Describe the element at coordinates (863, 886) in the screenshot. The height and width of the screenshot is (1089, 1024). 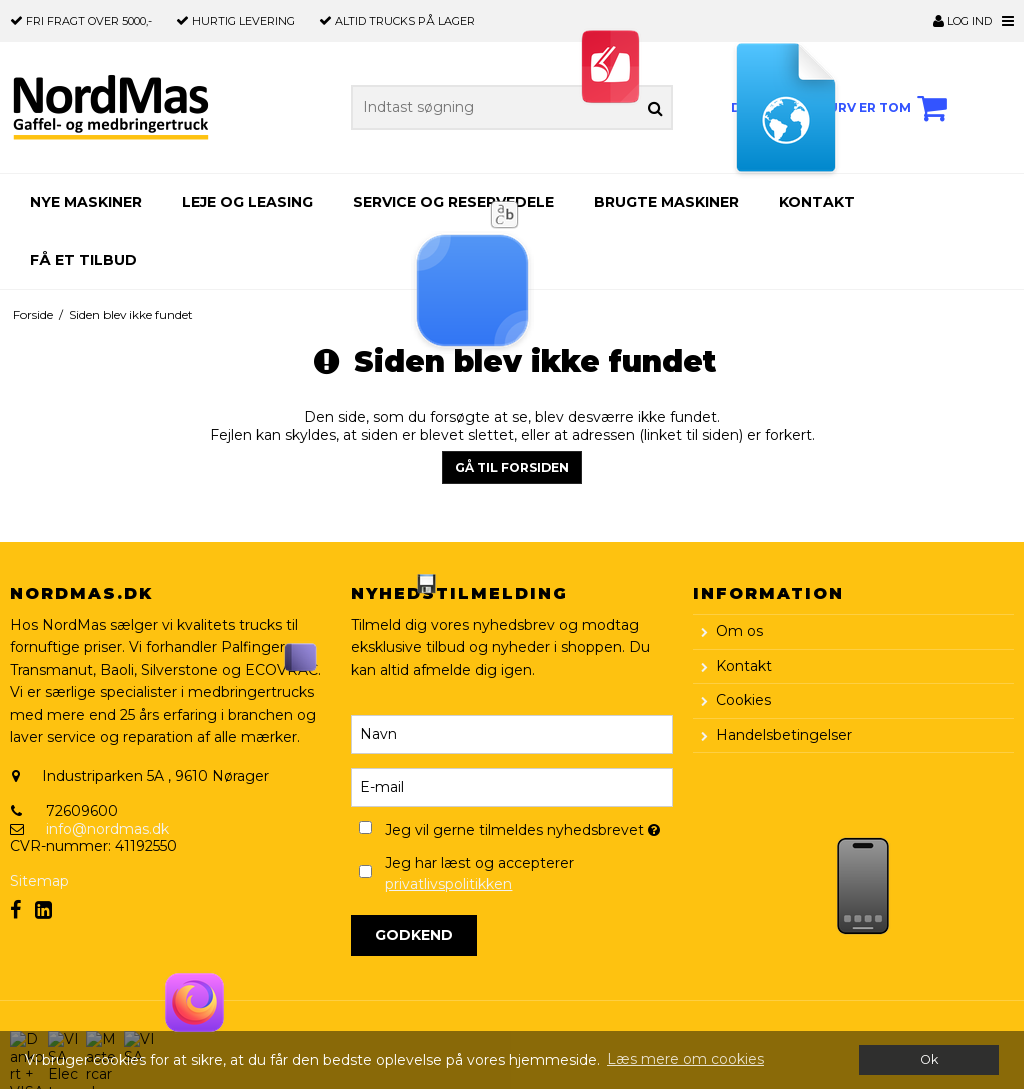
I see `iPhone device icon` at that location.